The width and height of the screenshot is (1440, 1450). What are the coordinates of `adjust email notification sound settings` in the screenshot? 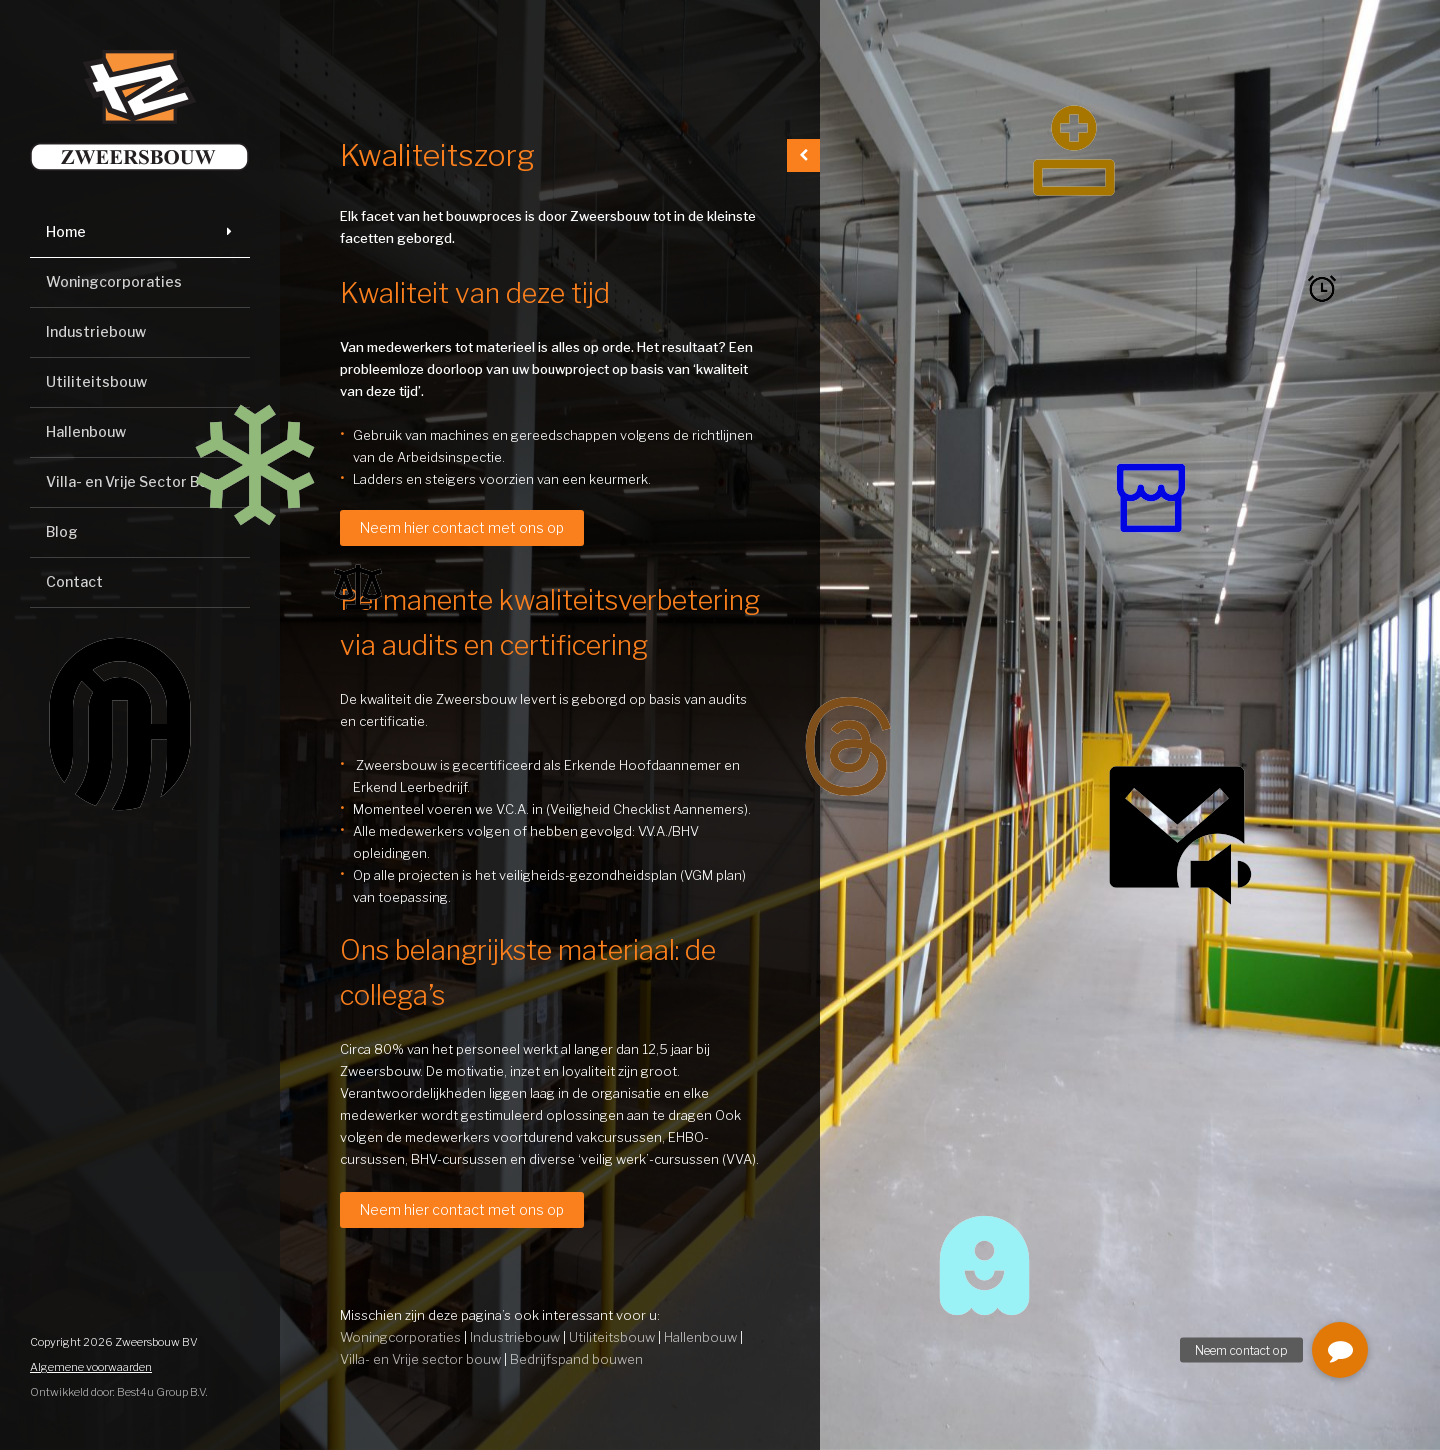 It's located at (1177, 827).